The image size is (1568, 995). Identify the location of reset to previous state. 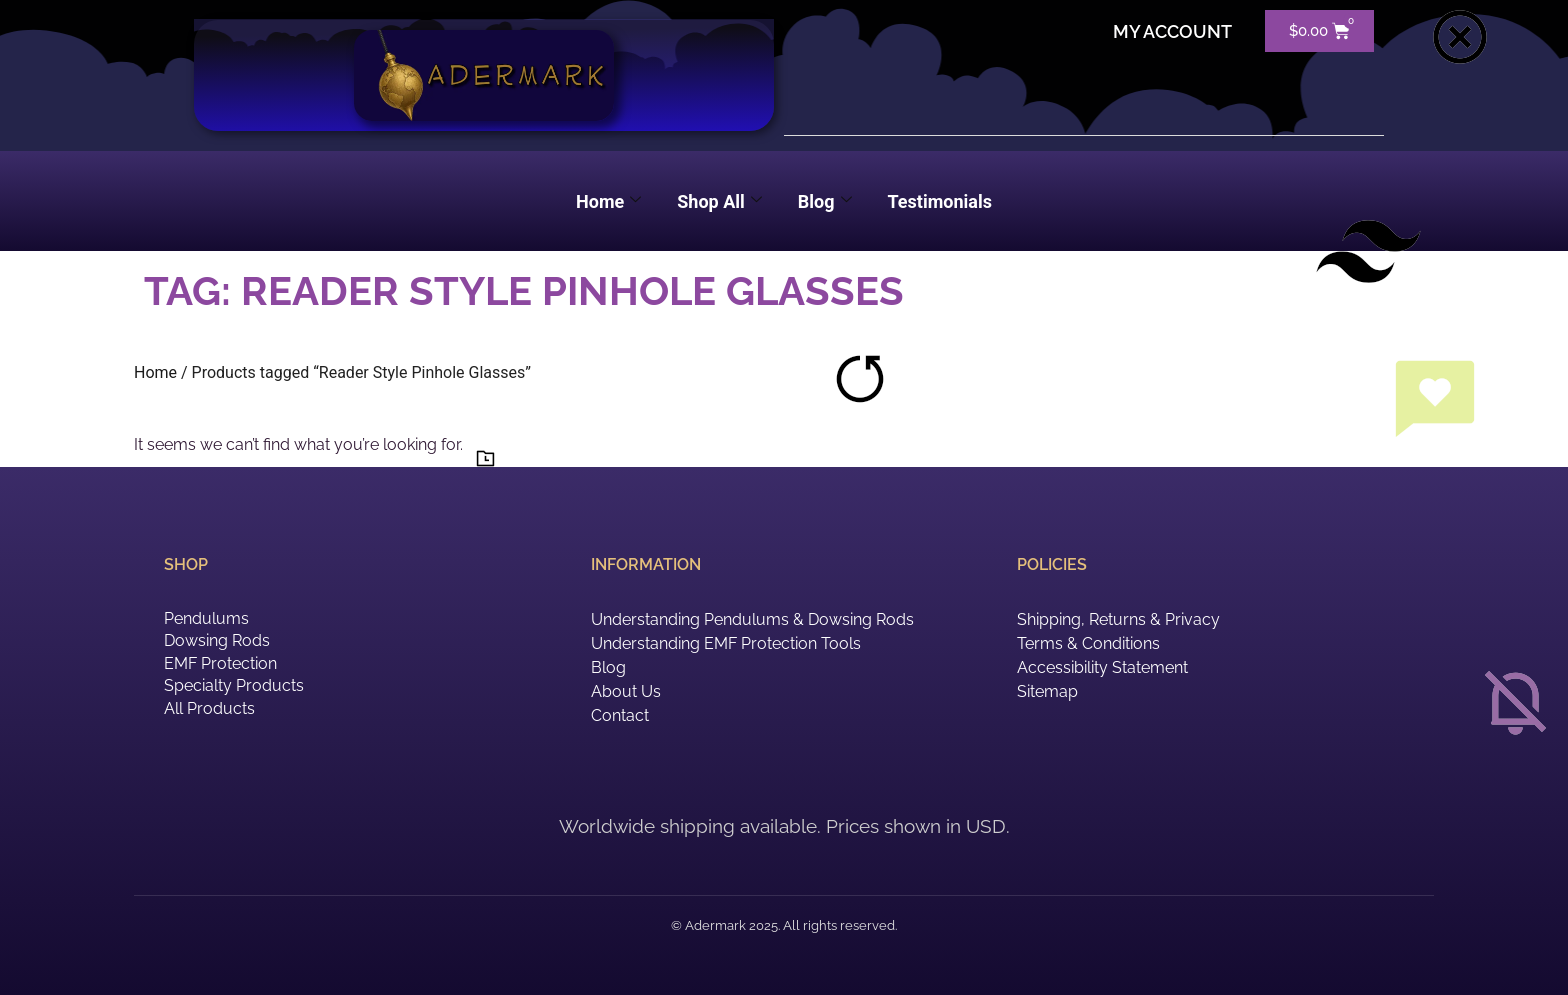
(860, 379).